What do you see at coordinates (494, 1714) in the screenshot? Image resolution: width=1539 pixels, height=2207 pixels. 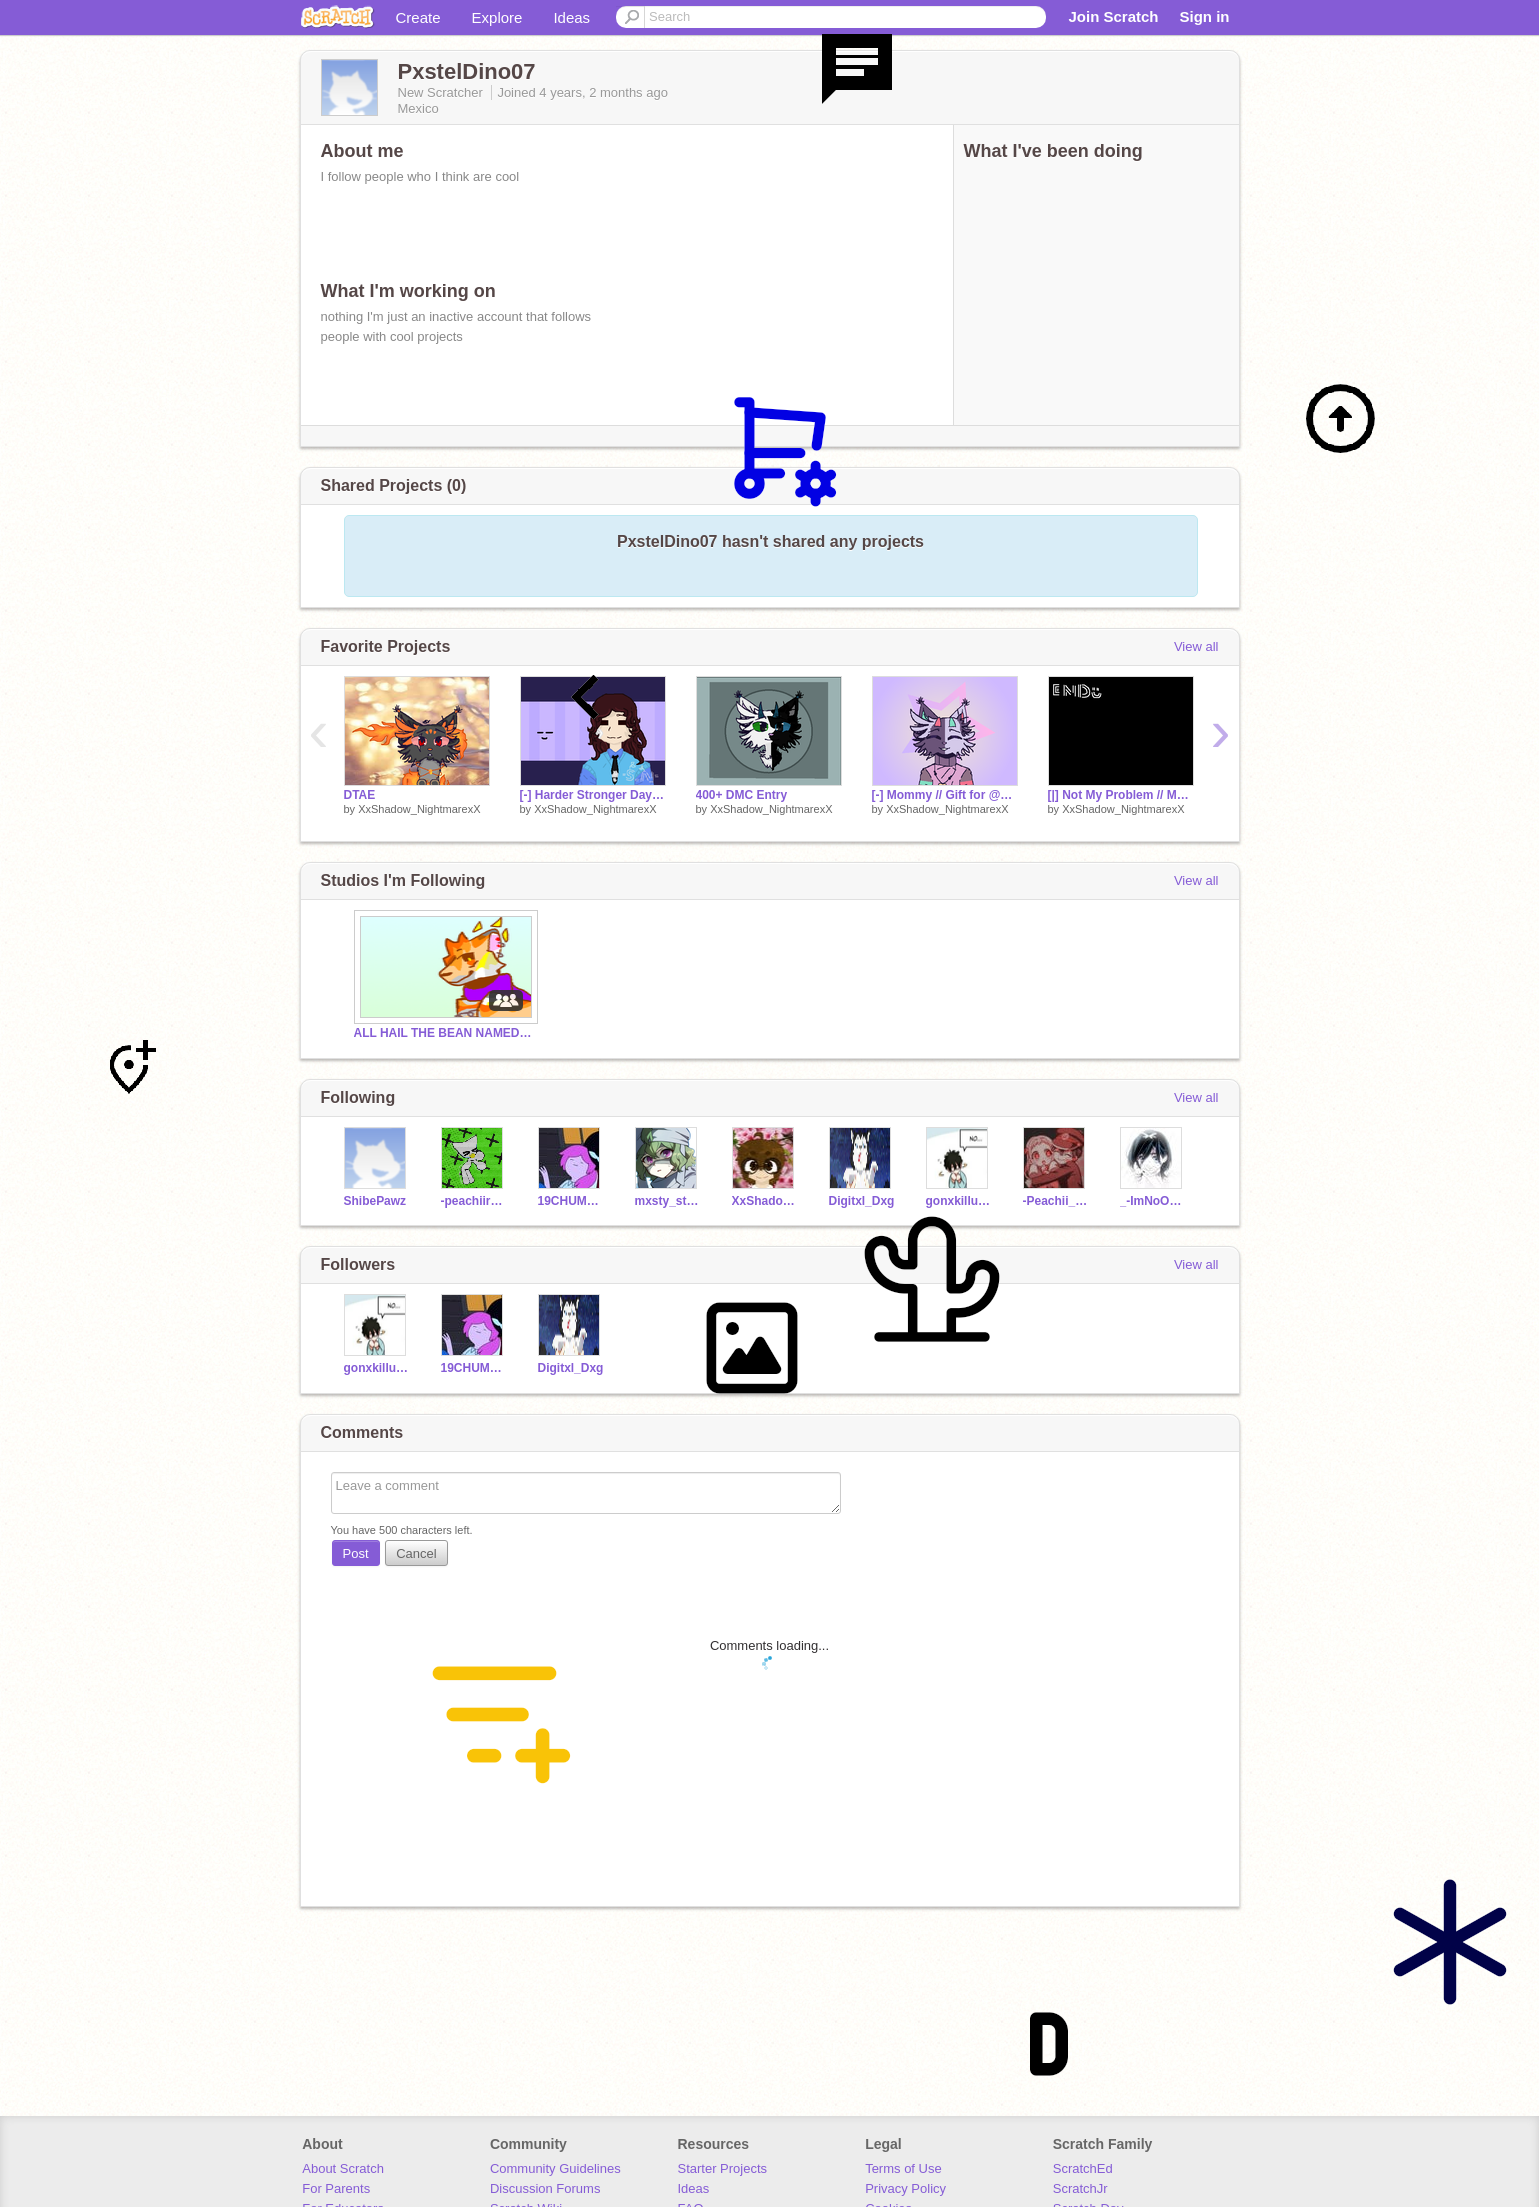 I see `add a new filter criteria` at bounding box center [494, 1714].